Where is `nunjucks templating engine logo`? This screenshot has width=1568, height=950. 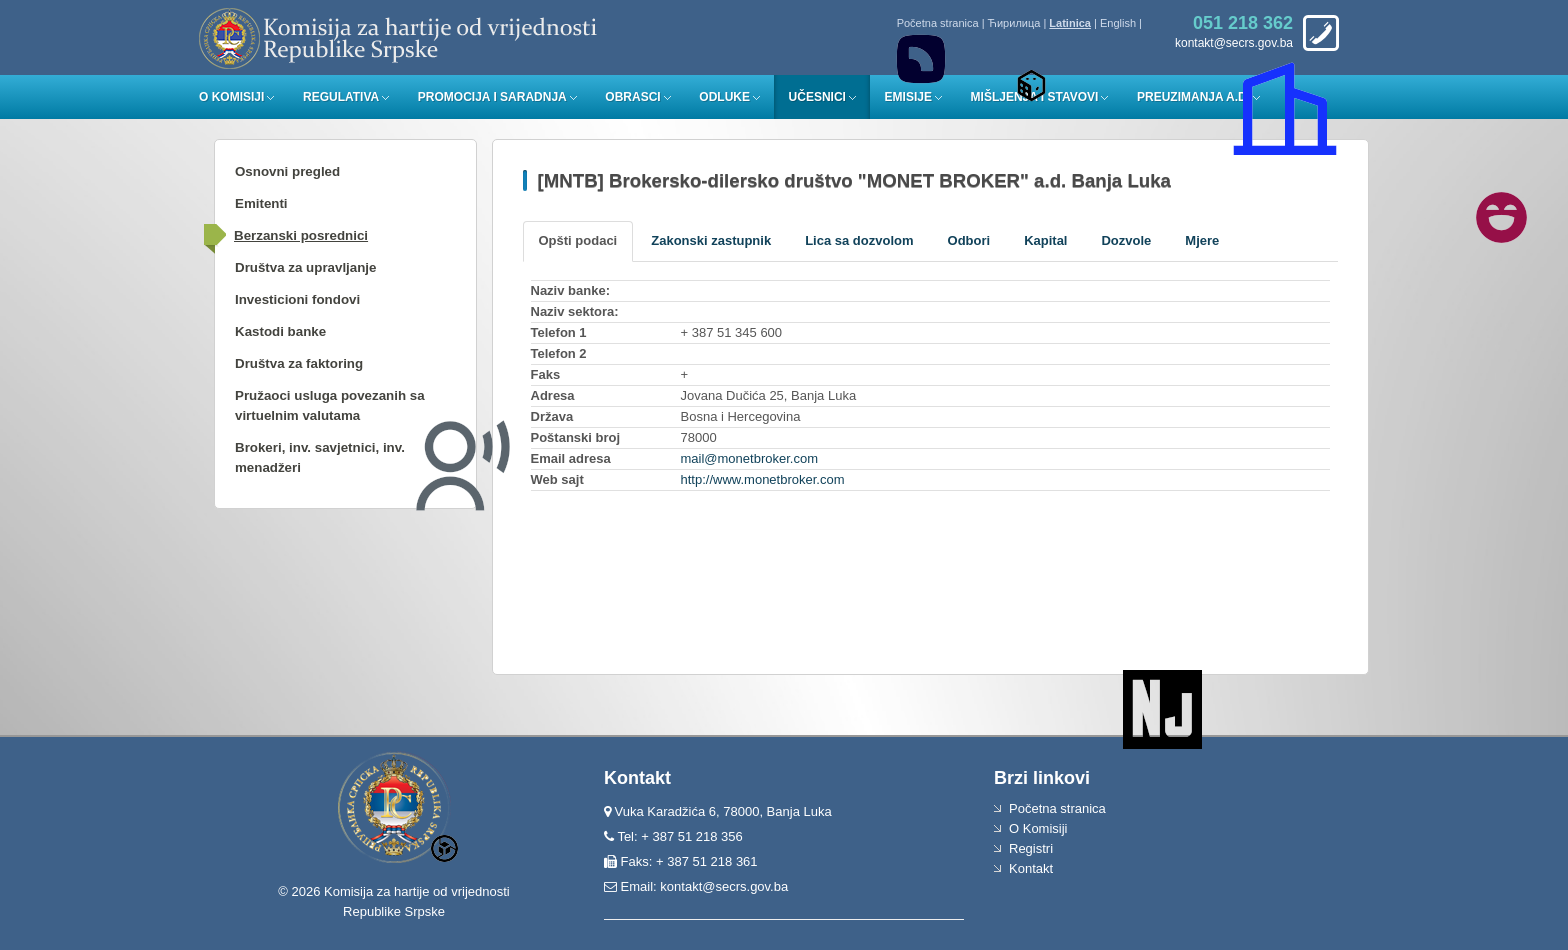 nunjucks templating engine logo is located at coordinates (1162, 709).